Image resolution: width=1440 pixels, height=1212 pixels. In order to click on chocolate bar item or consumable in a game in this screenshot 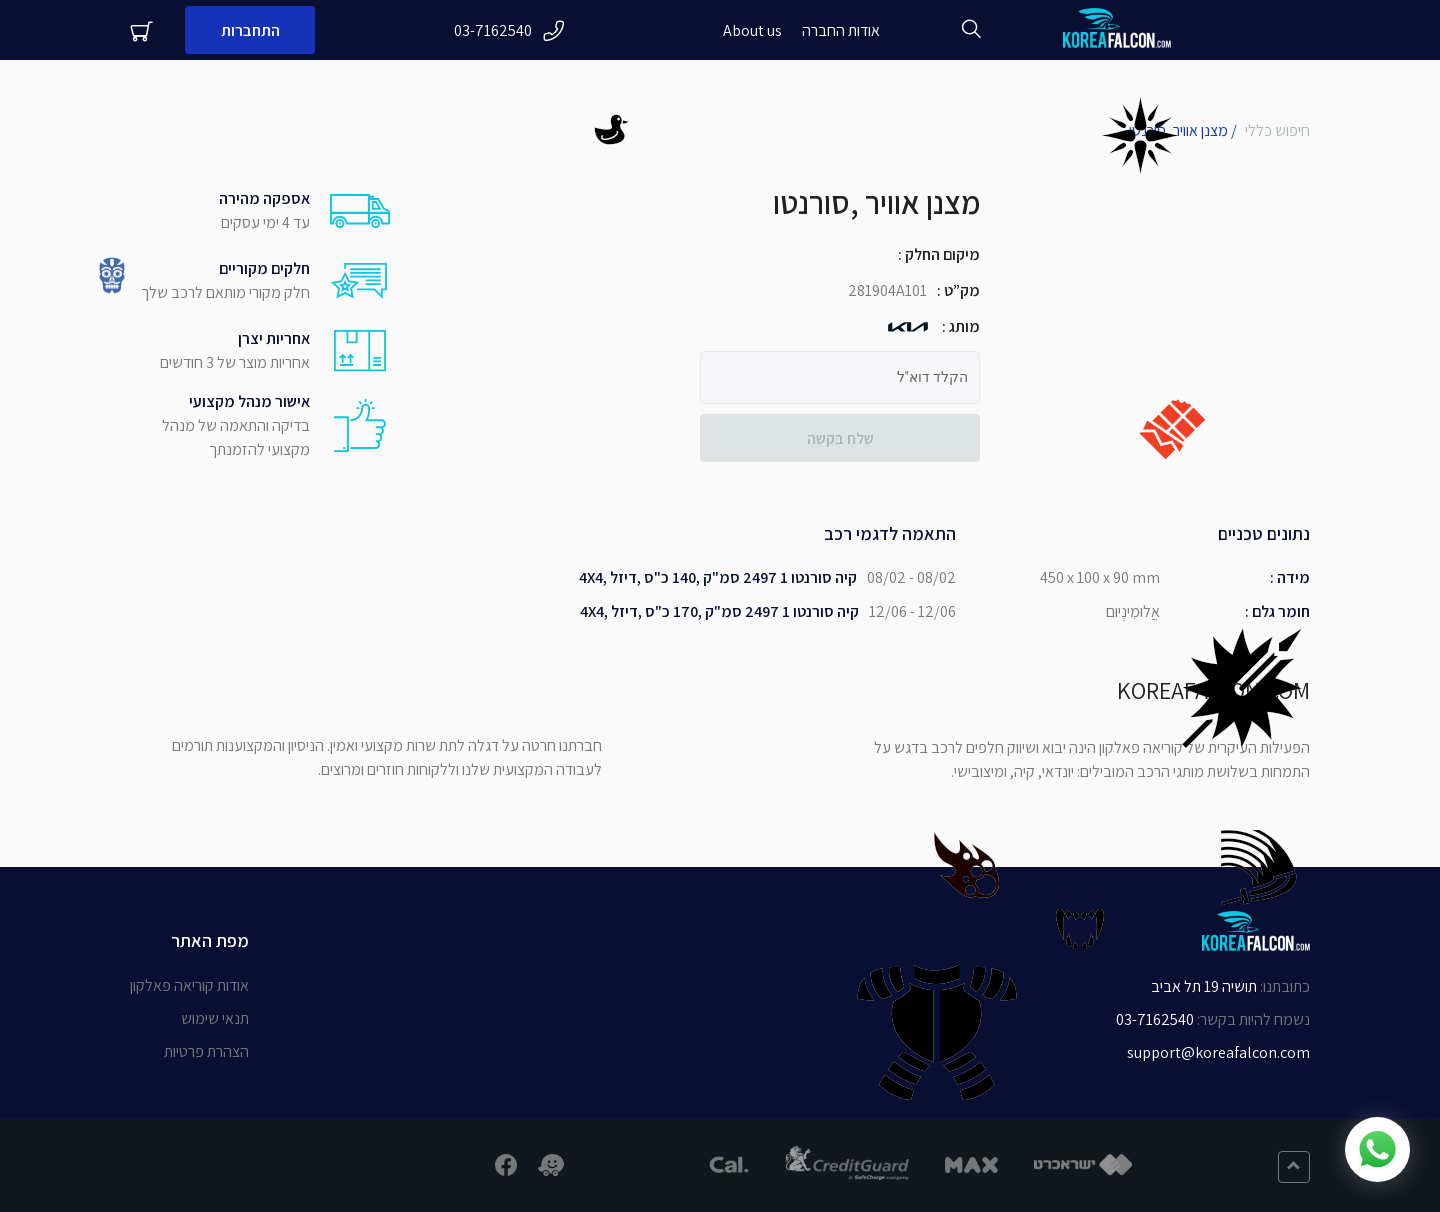, I will do `click(1172, 426)`.